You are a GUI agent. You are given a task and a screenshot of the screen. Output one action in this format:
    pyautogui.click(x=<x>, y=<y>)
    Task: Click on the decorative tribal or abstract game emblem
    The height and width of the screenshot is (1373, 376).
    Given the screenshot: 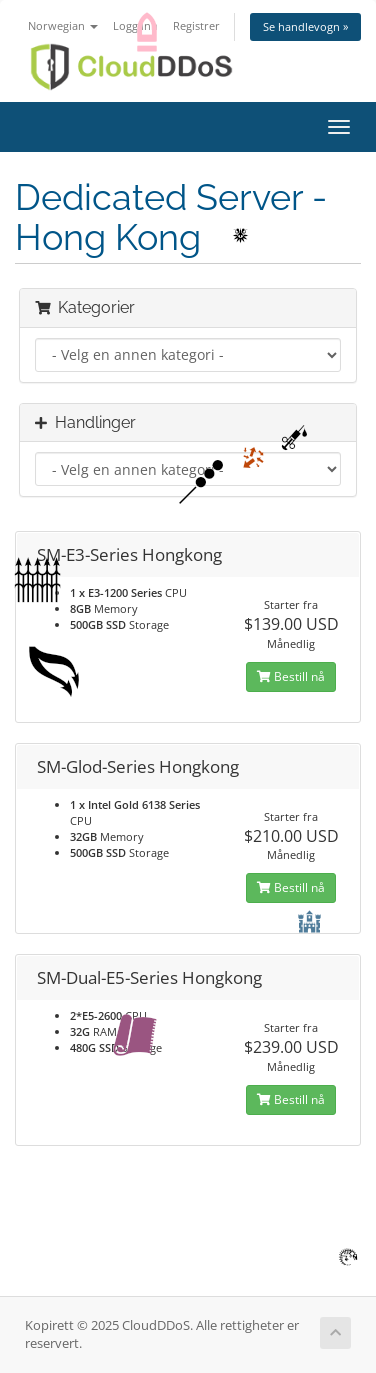 What is the action you would take?
    pyautogui.click(x=240, y=235)
    